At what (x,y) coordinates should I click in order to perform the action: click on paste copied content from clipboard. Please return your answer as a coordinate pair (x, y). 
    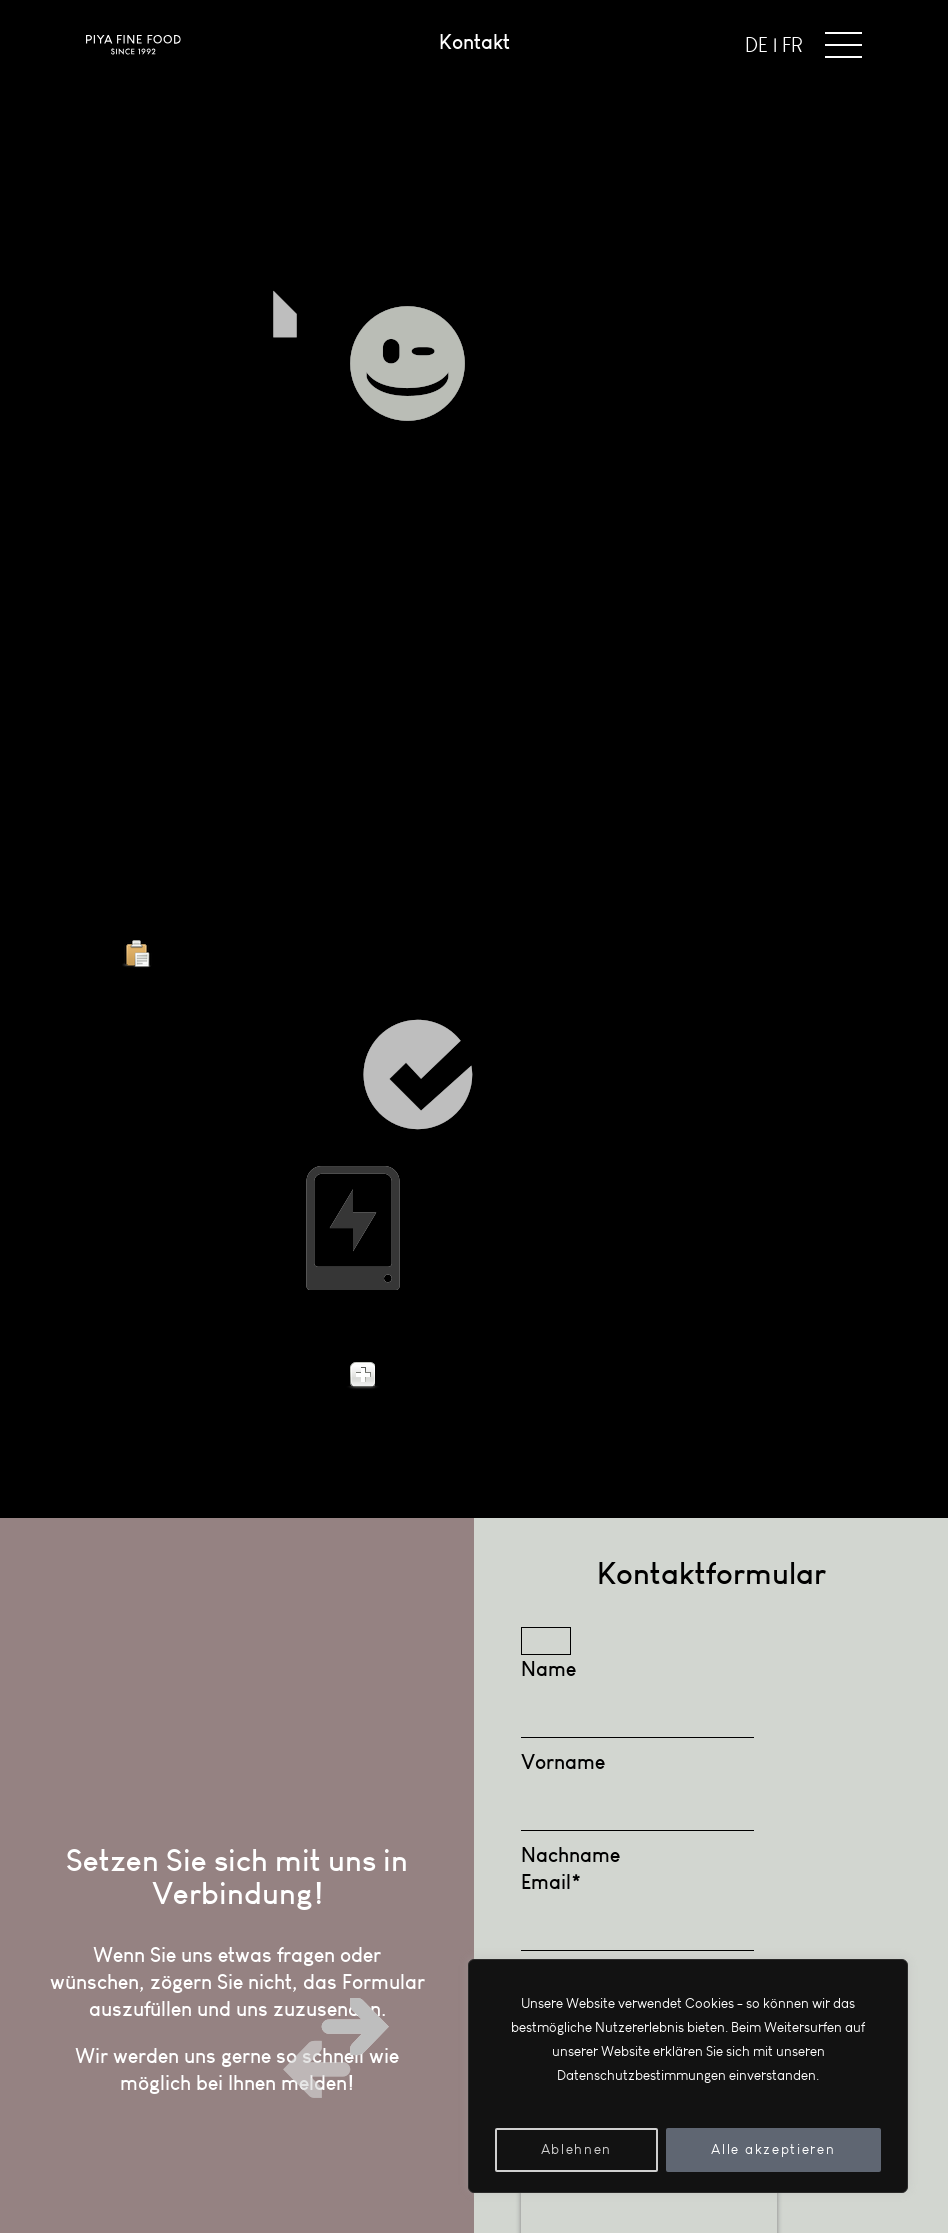
    Looking at the image, I should click on (137, 954).